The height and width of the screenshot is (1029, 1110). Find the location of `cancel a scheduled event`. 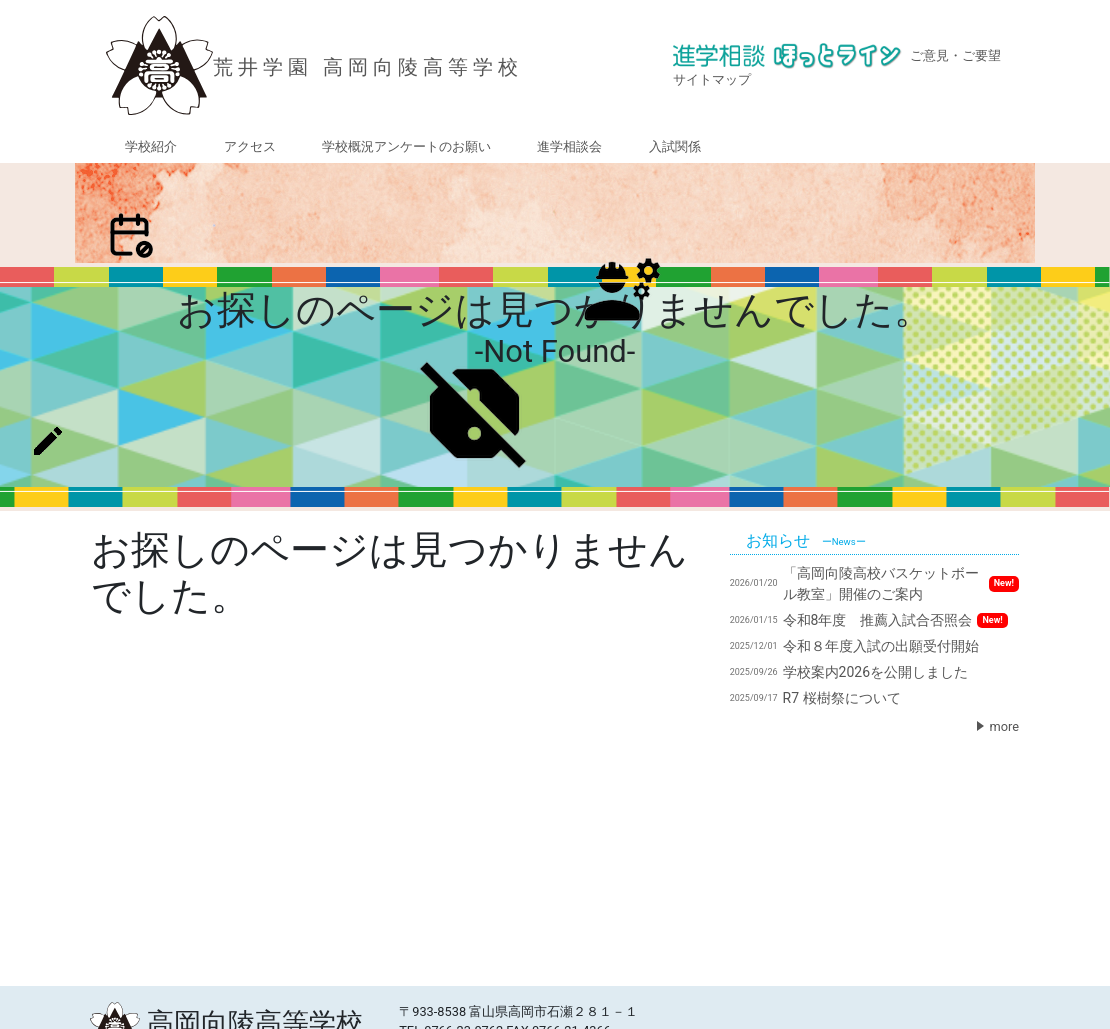

cancel a scheduled event is located at coordinates (129, 234).